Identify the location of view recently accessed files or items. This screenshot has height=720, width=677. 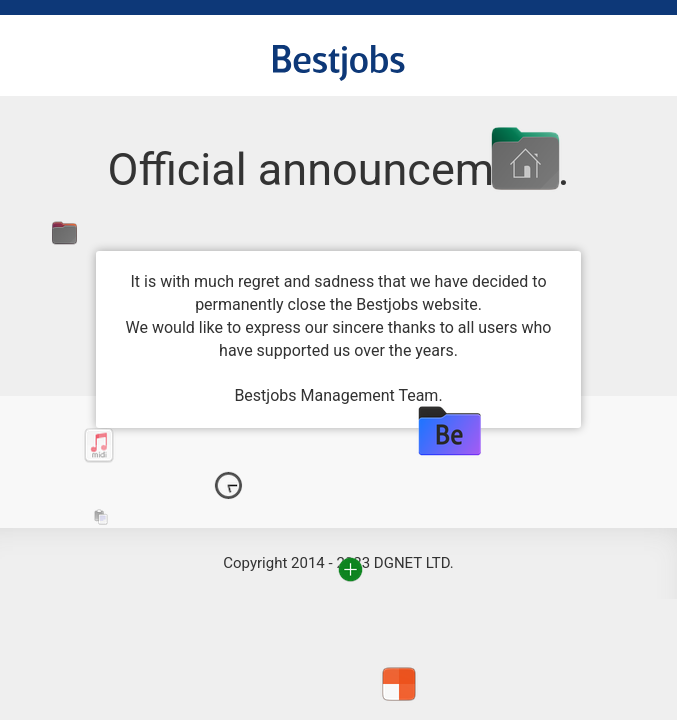
(227, 484).